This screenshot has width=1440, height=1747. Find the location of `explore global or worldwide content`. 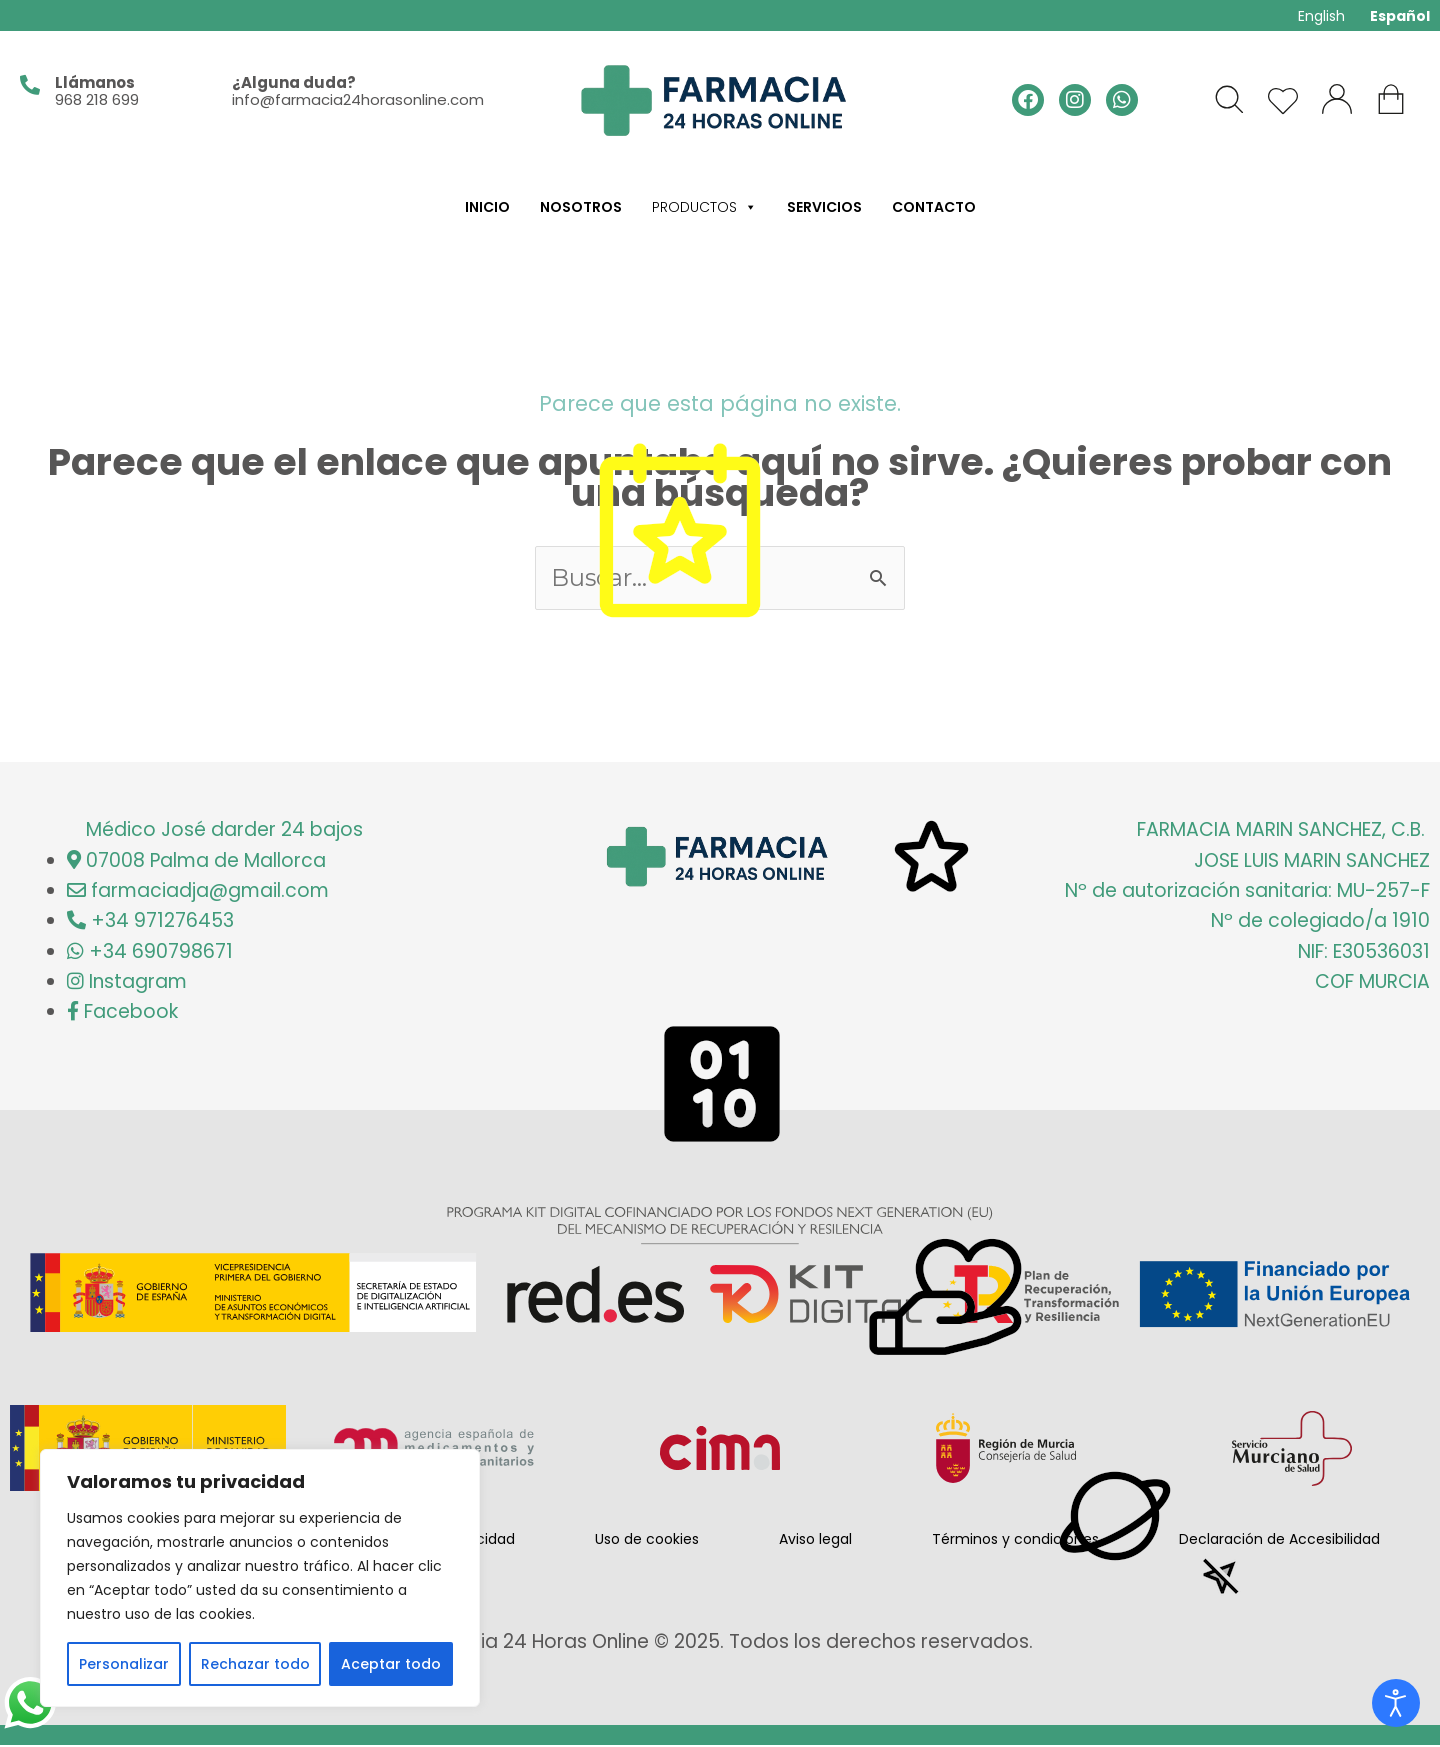

explore global or worldwide content is located at coordinates (1115, 1516).